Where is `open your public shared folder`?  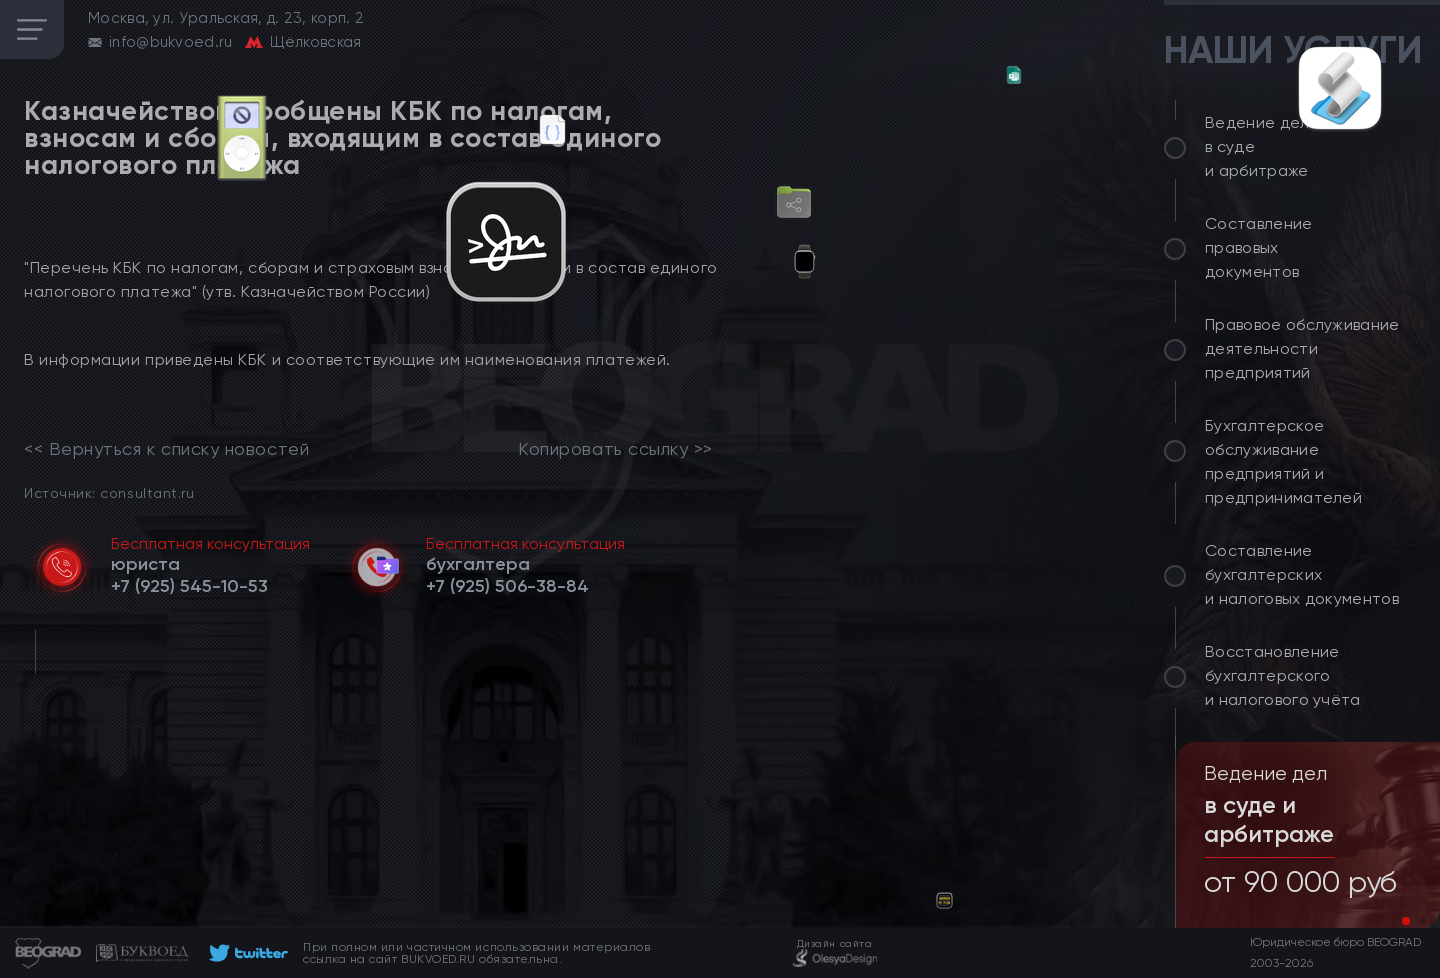 open your public shared folder is located at coordinates (794, 202).